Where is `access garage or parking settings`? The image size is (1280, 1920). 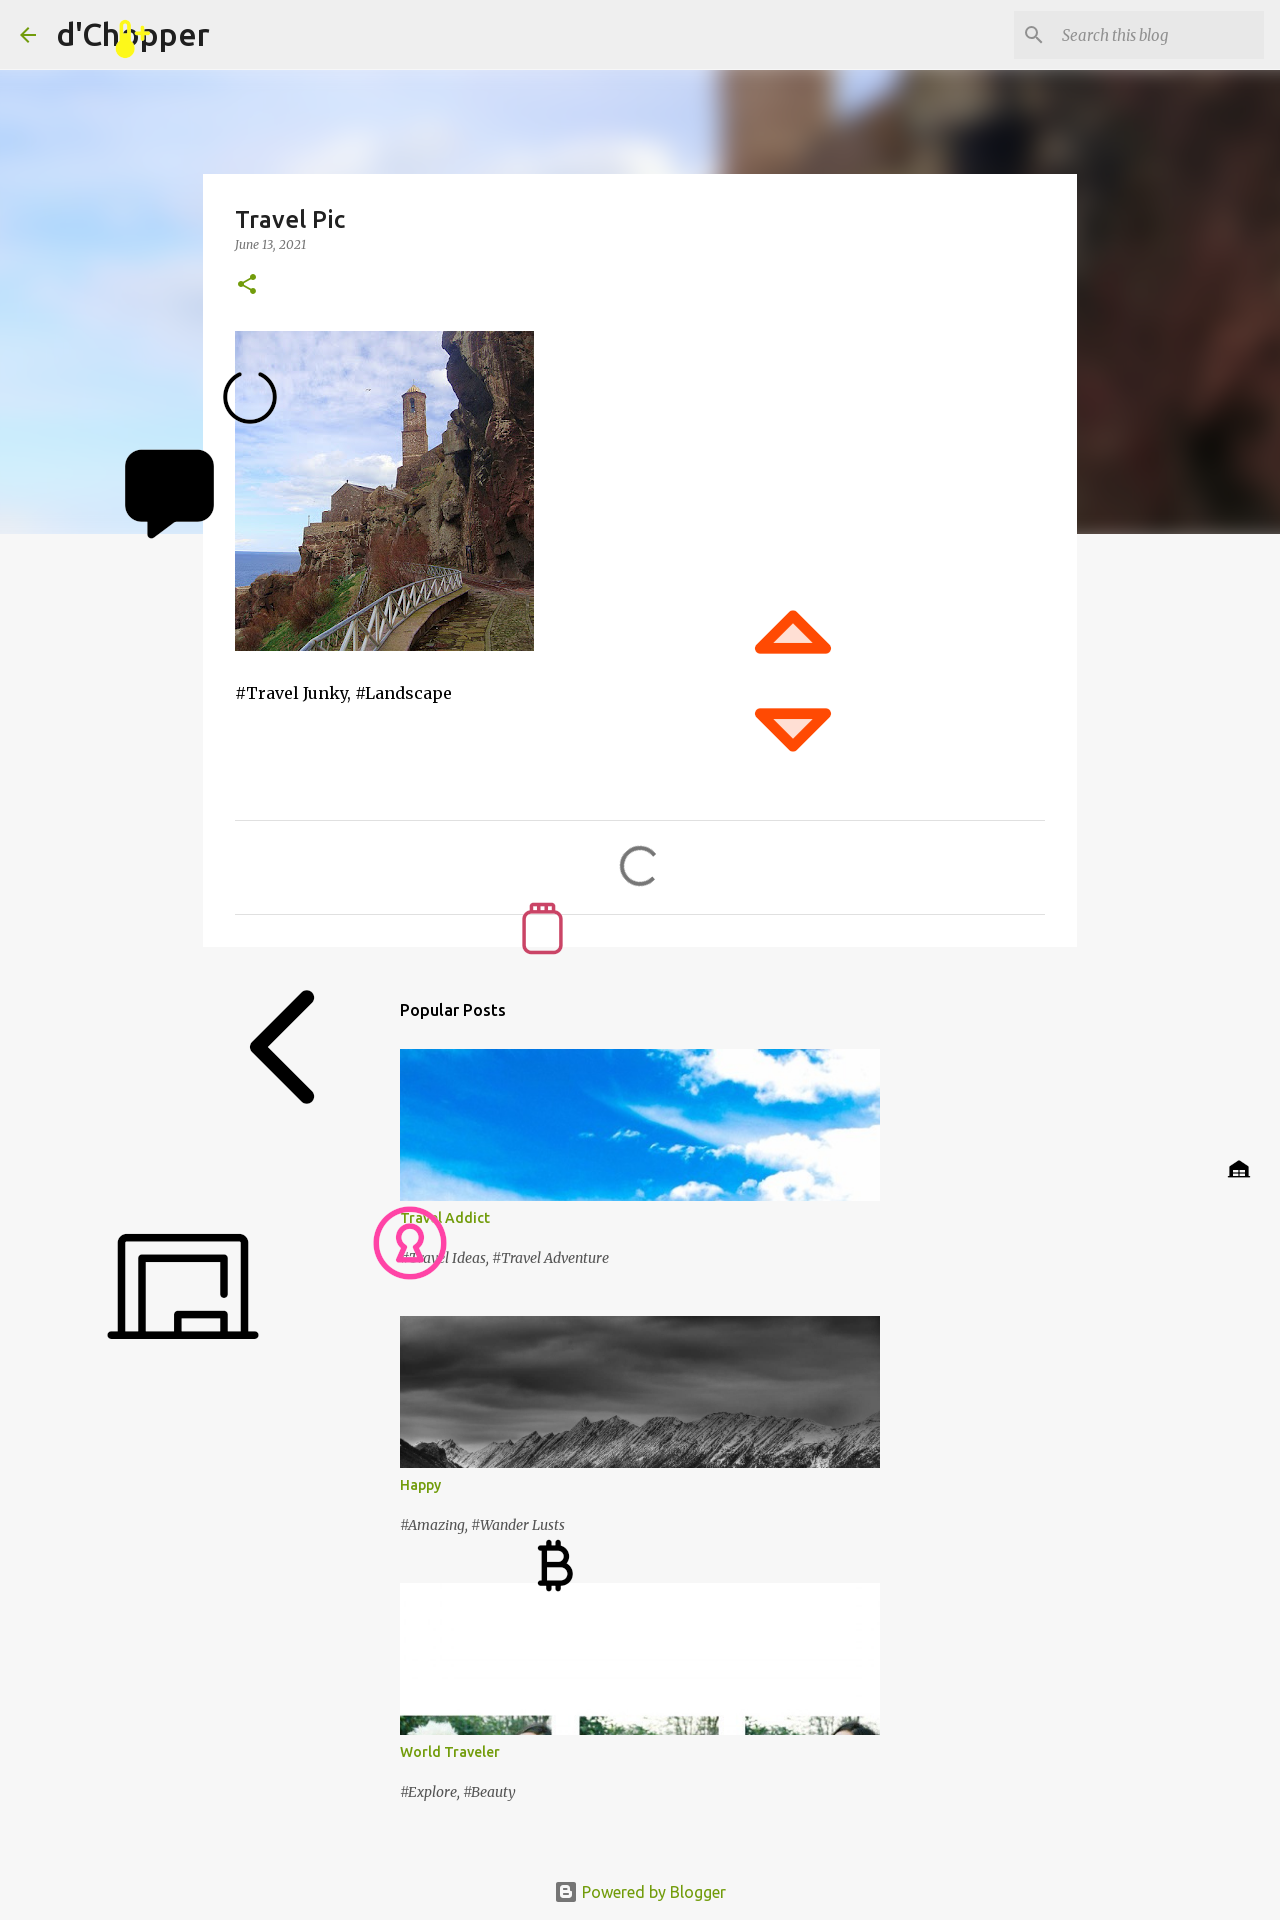 access garage or parking settings is located at coordinates (1239, 1170).